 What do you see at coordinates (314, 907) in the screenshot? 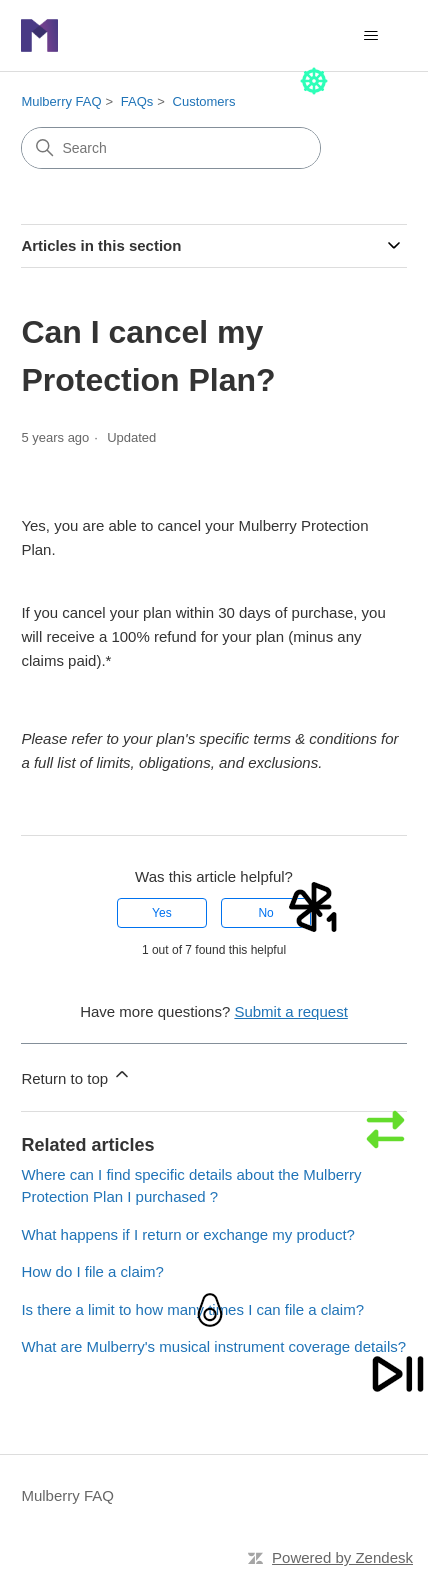
I see `adjust car ventilation fan to setting 1` at bounding box center [314, 907].